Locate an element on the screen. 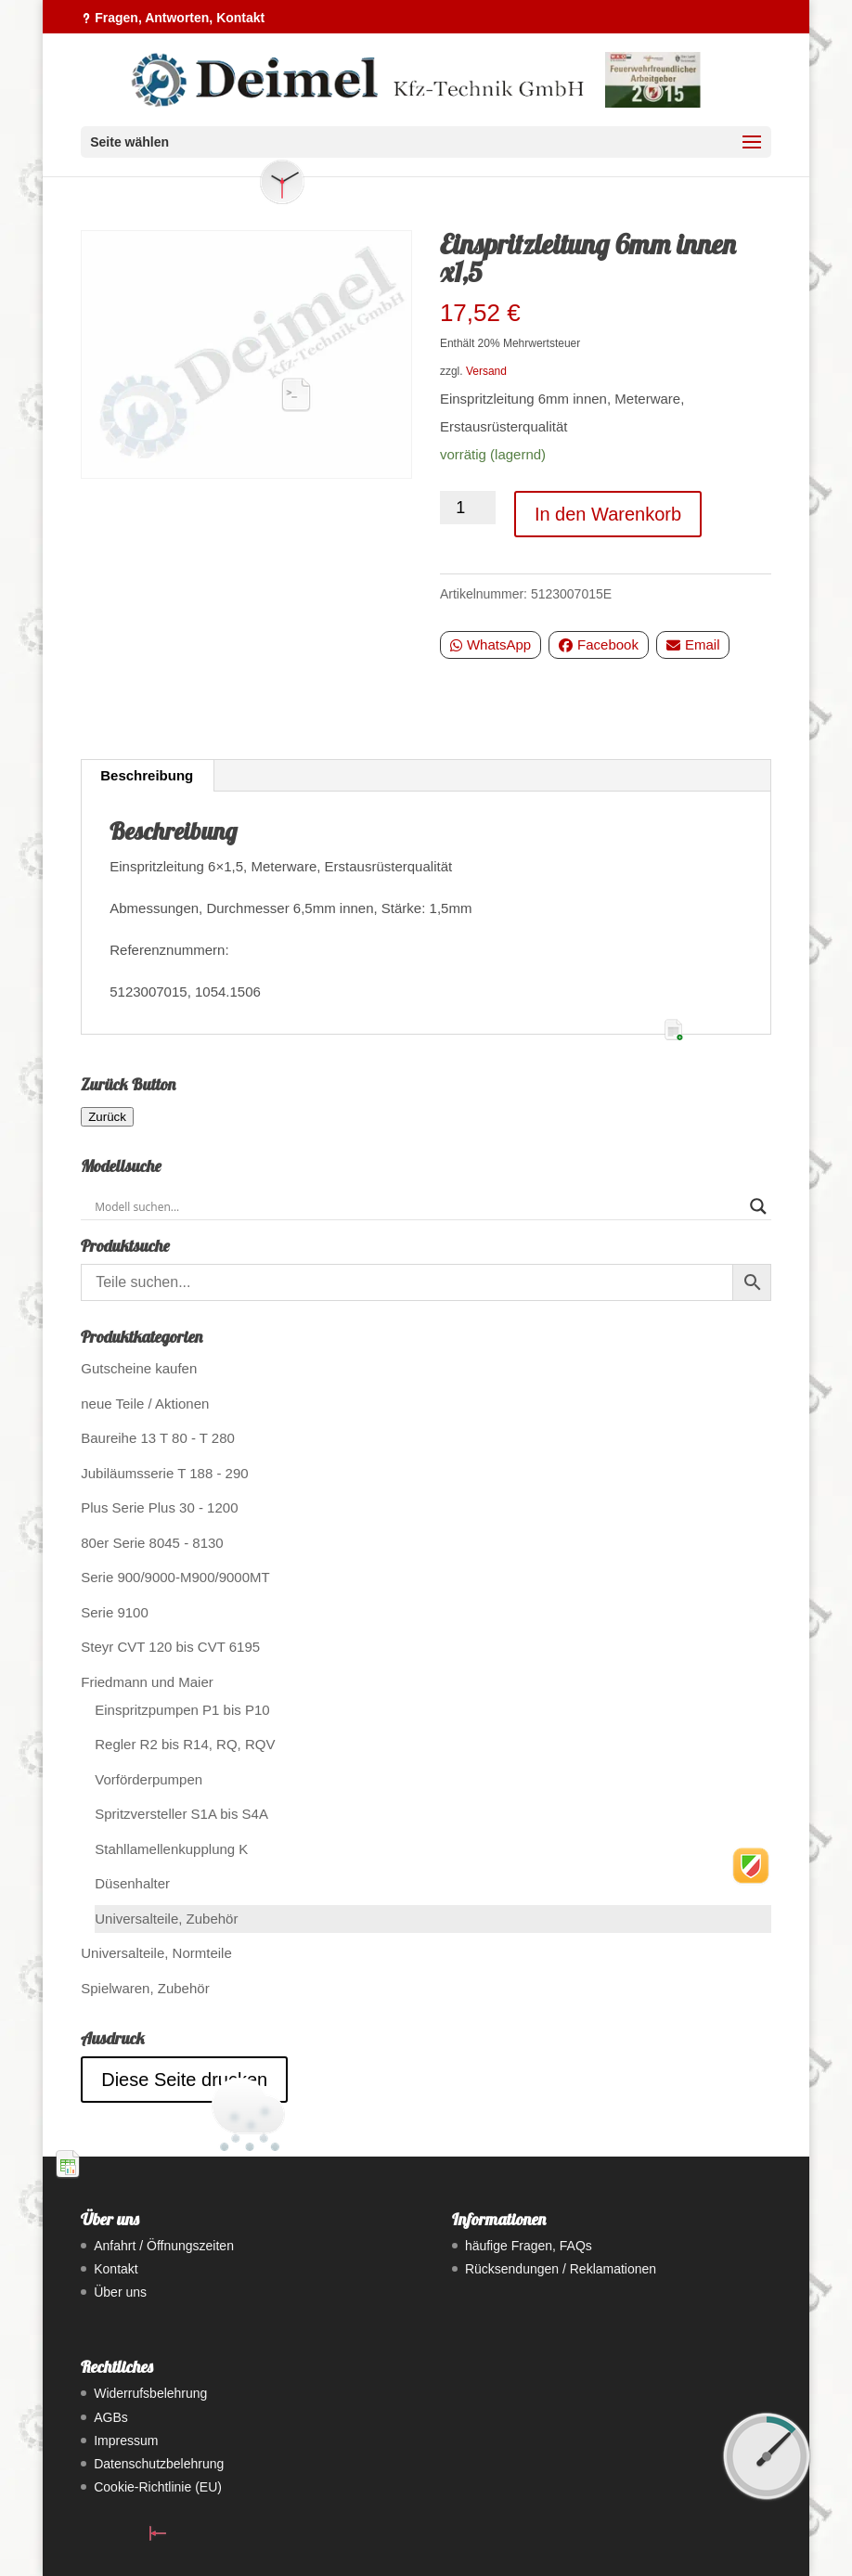  access recently opened files and folders is located at coordinates (282, 182).